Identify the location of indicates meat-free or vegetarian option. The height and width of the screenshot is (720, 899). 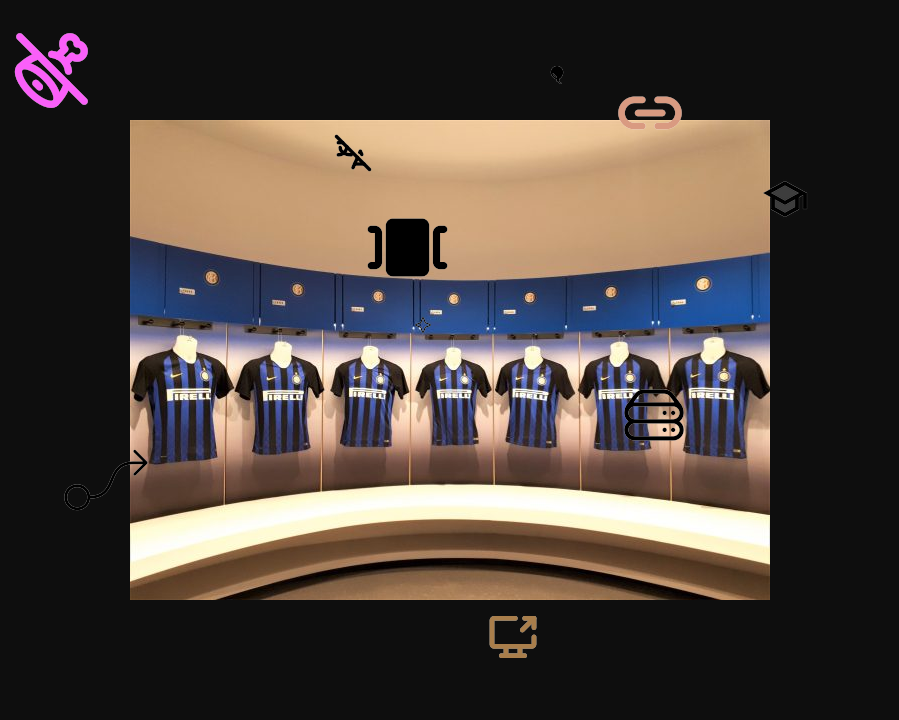
(52, 69).